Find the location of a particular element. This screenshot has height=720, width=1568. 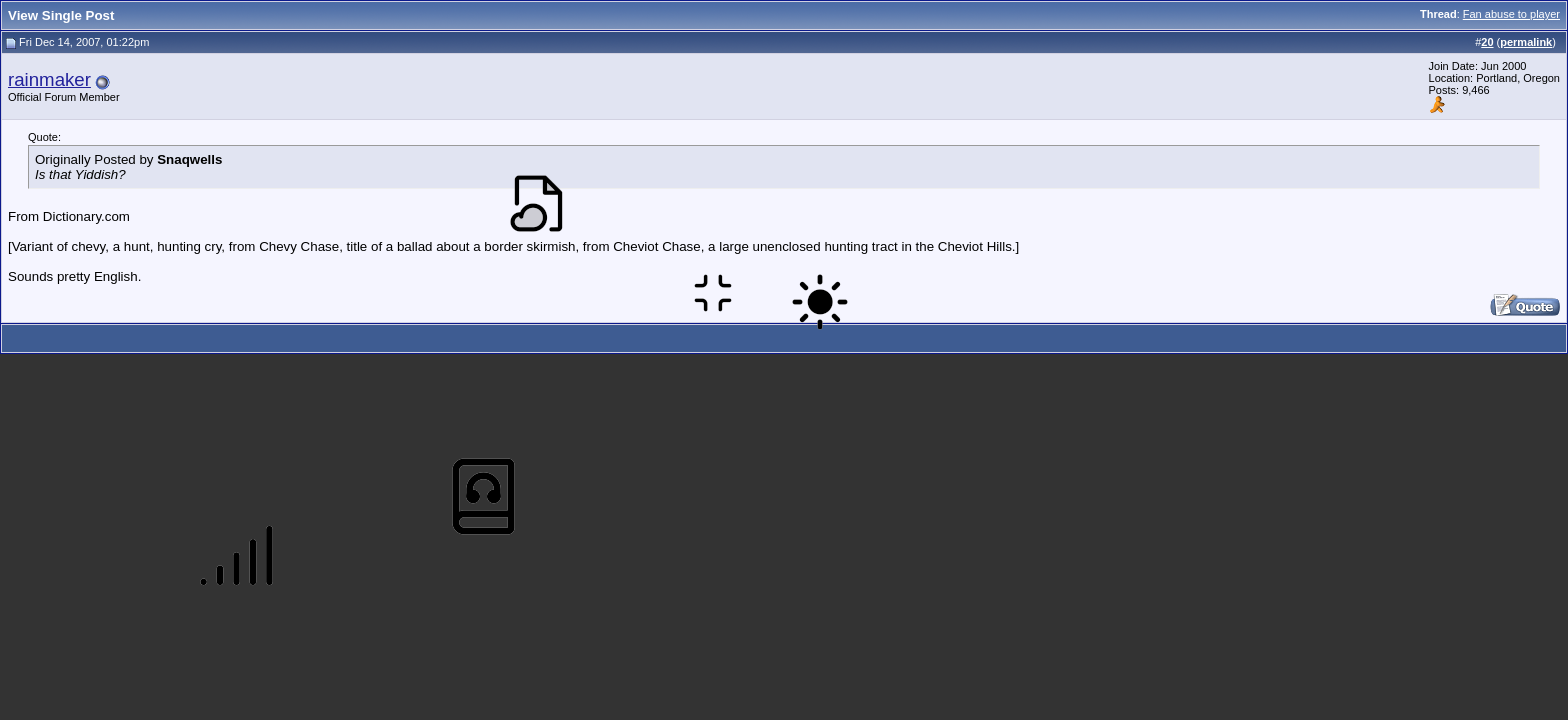

indicates cellular or network signal strength is located at coordinates (236, 555).